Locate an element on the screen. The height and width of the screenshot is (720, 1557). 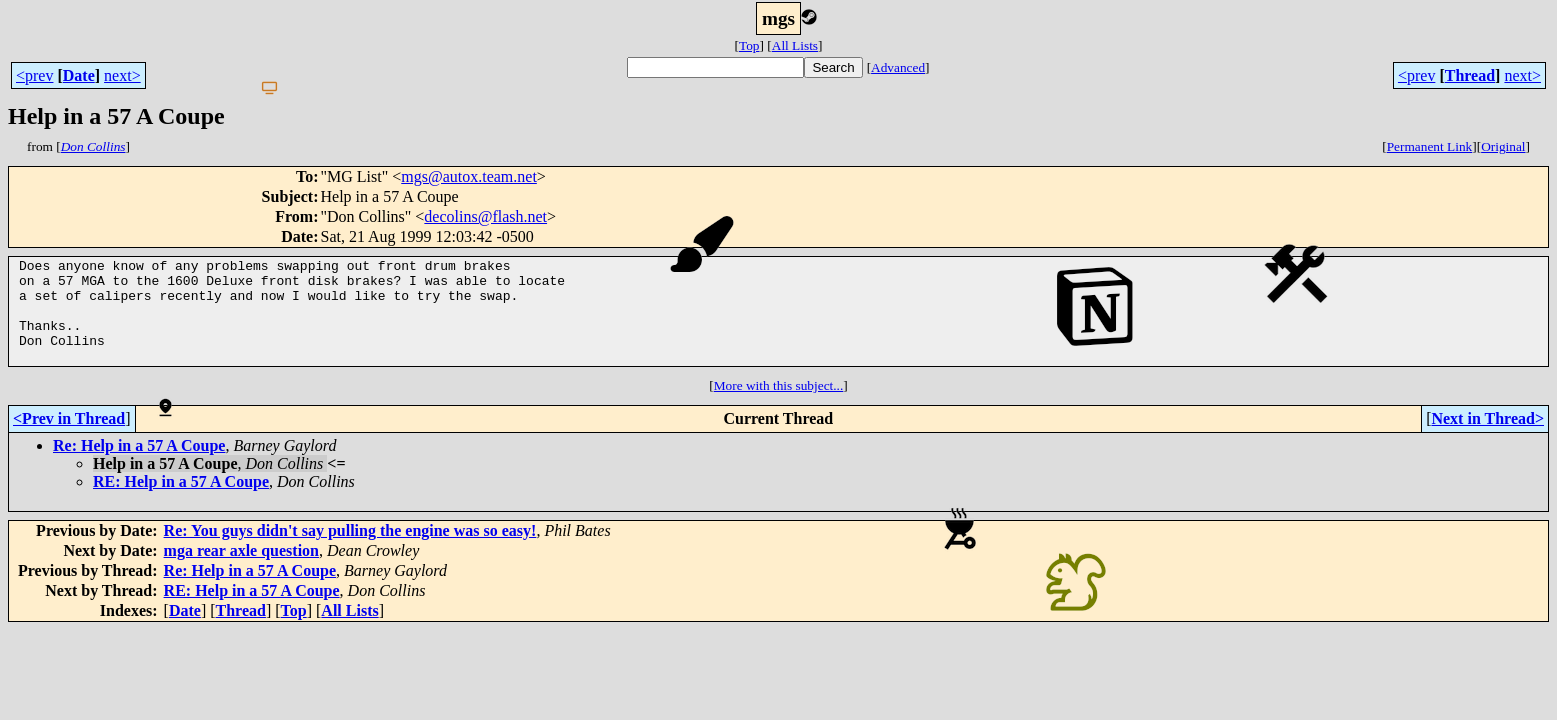
access squirrel version control settings is located at coordinates (1076, 581).